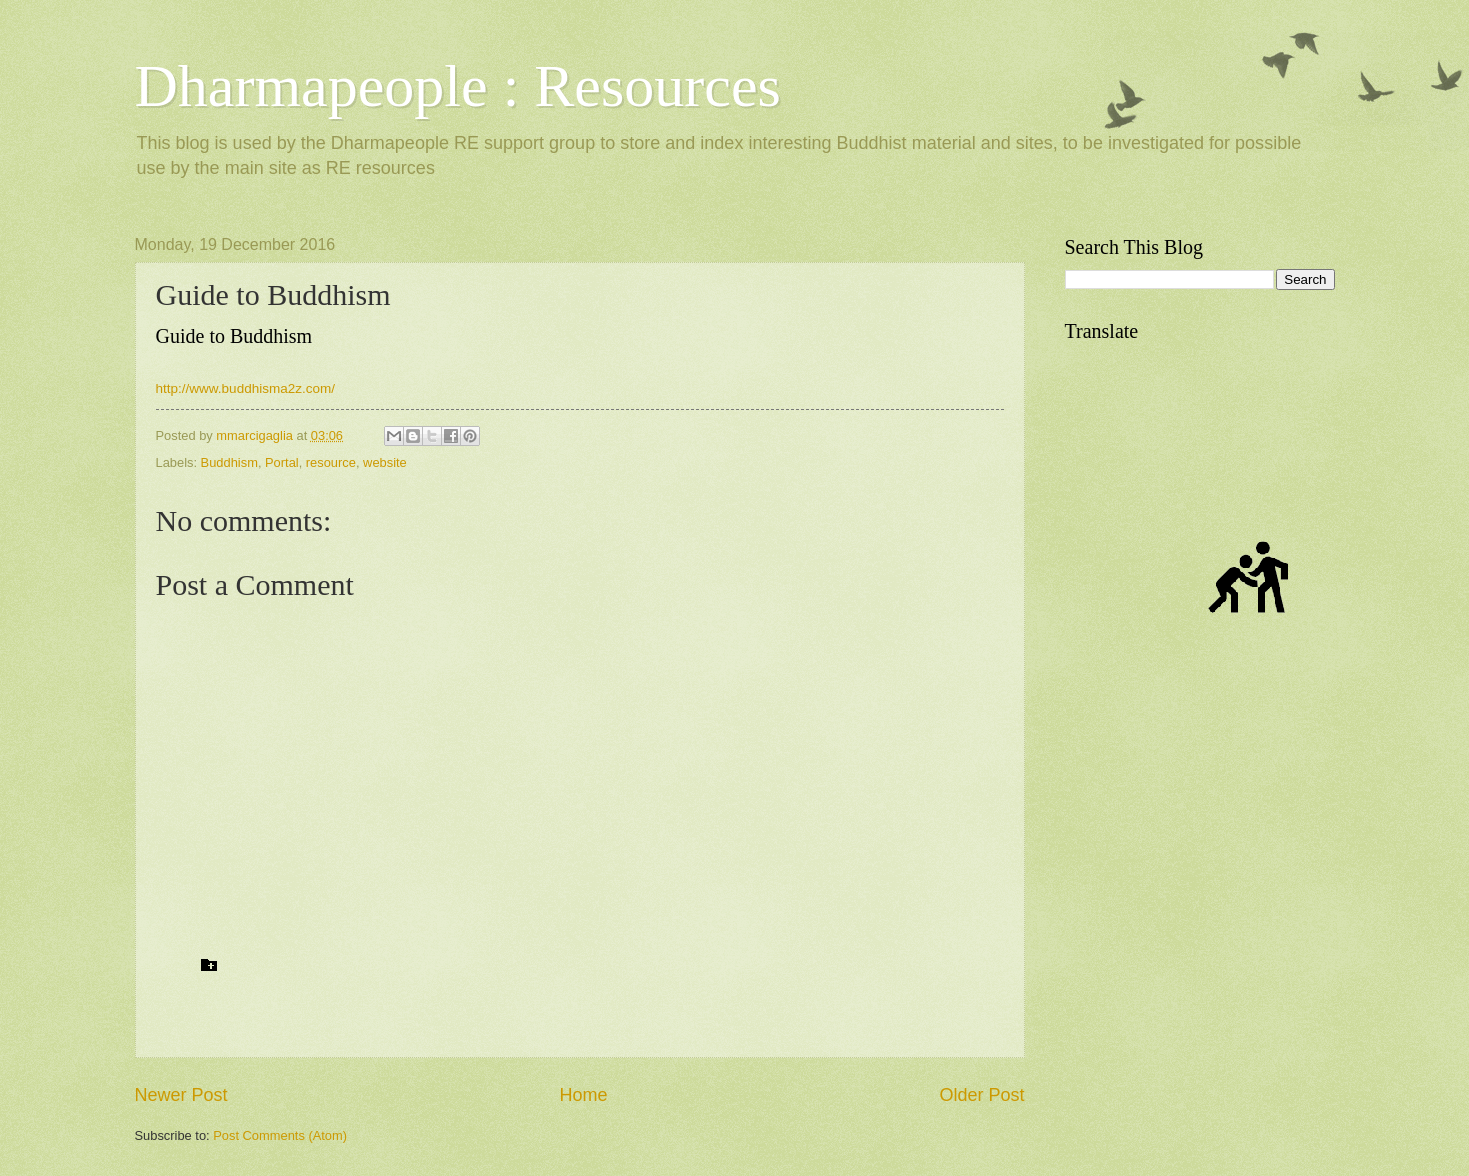  I want to click on create a new folder, so click(209, 965).